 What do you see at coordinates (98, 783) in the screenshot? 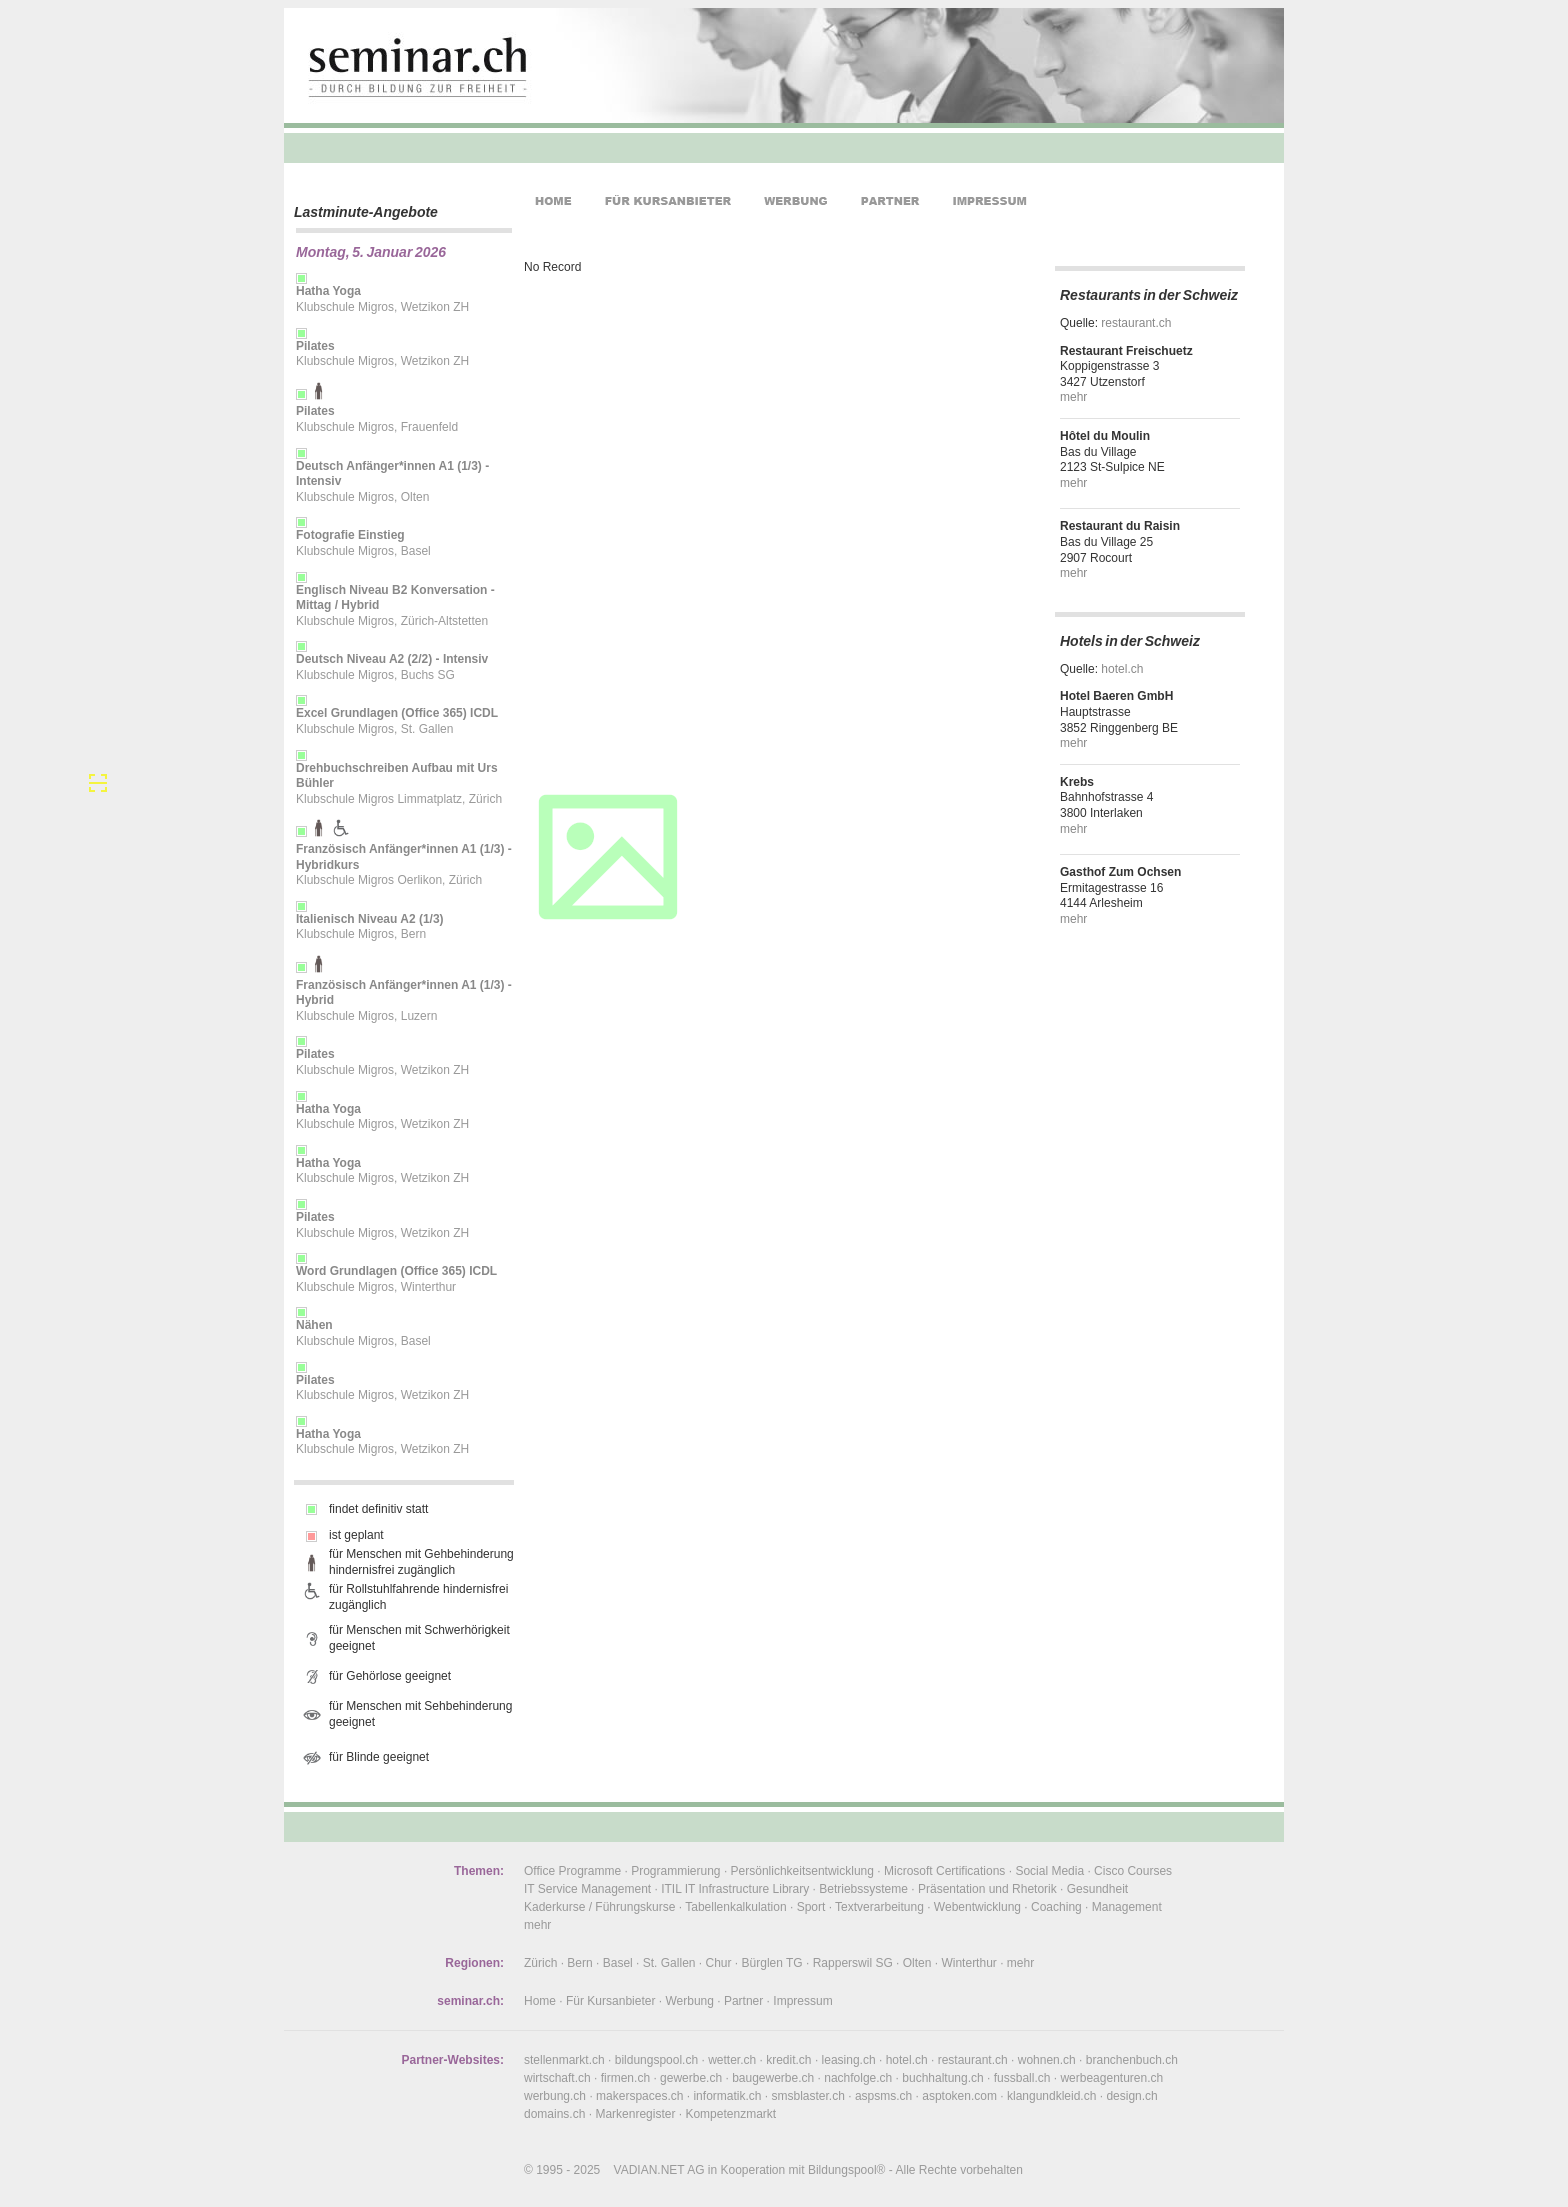
I see `scan a QR code` at bounding box center [98, 783].